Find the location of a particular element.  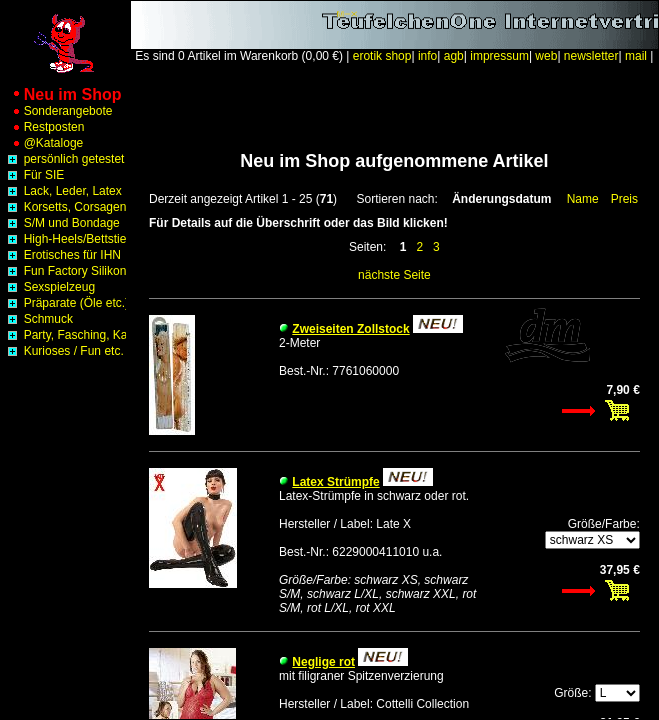

open mixcloud app is located at coordinates (347, 14).